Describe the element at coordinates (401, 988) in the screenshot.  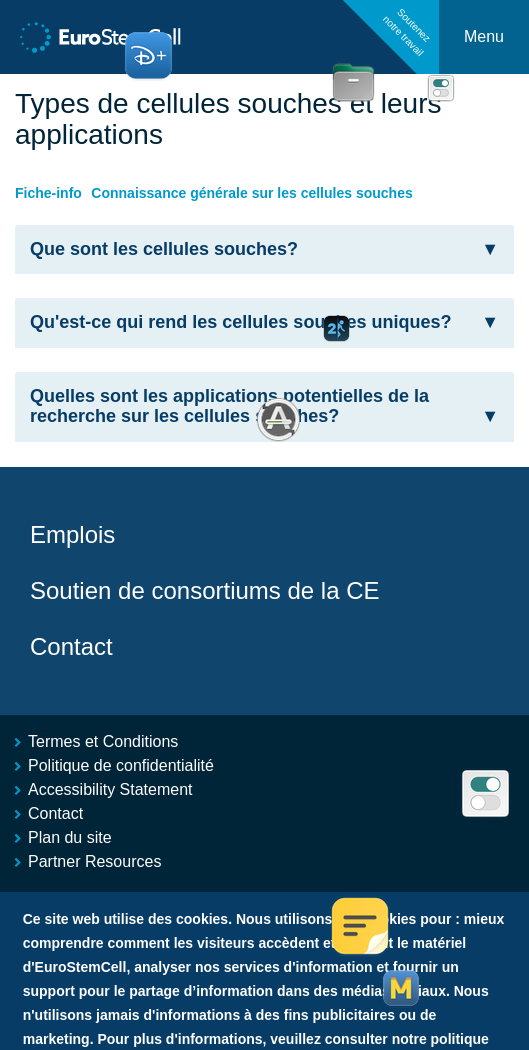
I see `launch mullvad browser app` at that location.